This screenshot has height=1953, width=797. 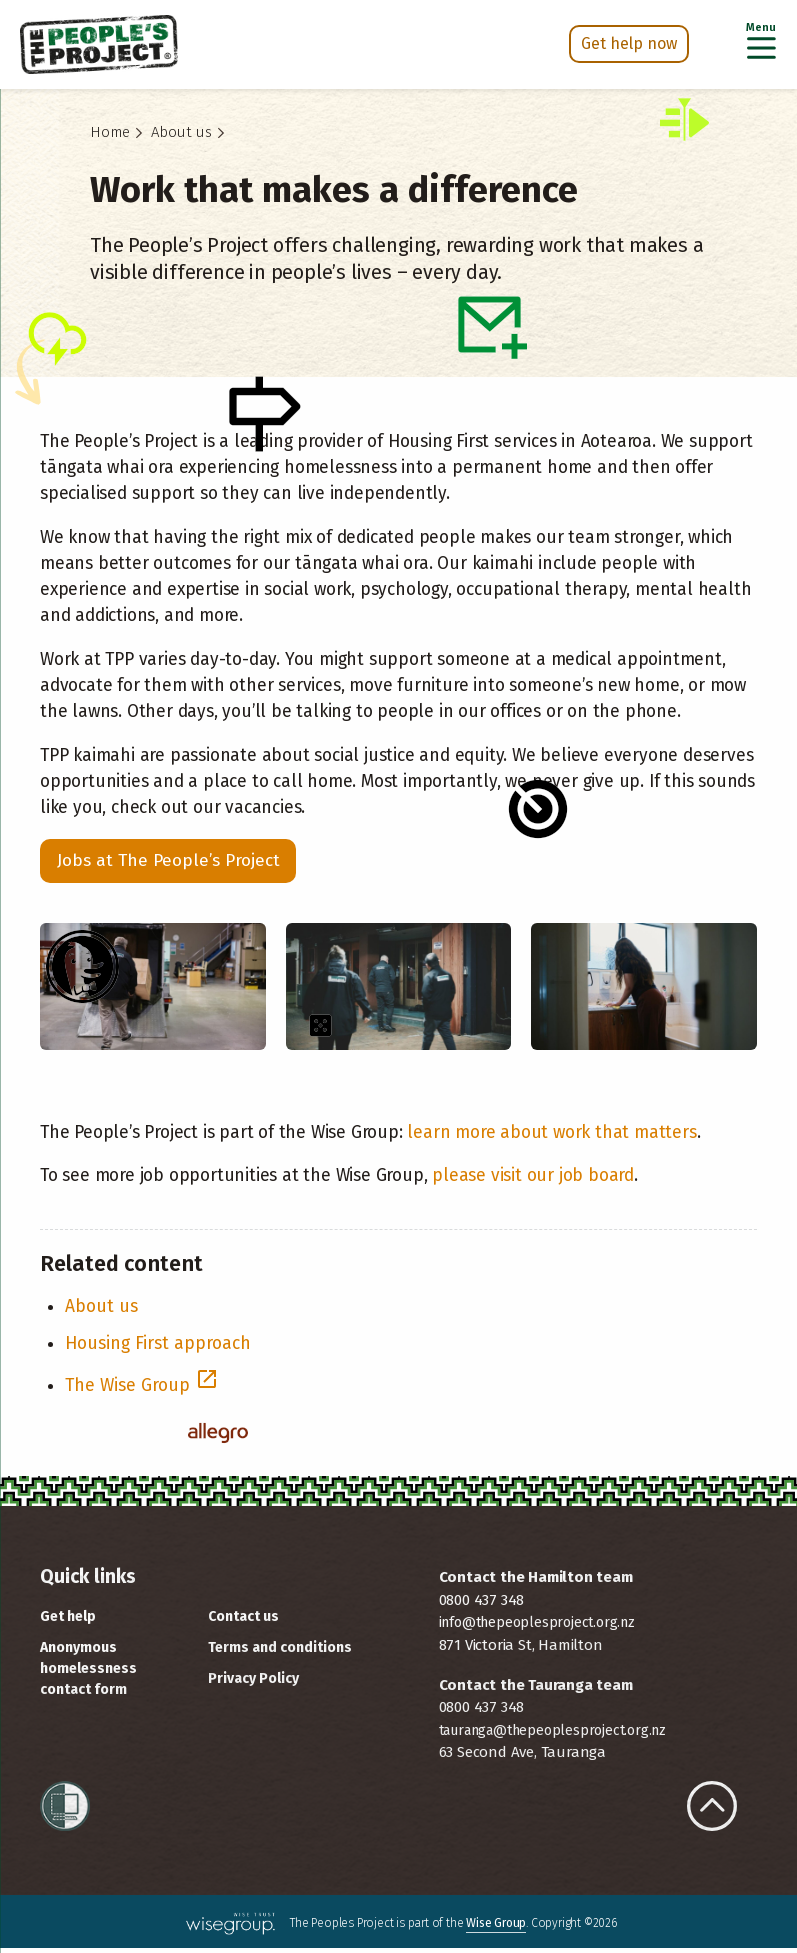 I want to click on visit the allegro e-commerce platform, so click(x=218, y=1433).